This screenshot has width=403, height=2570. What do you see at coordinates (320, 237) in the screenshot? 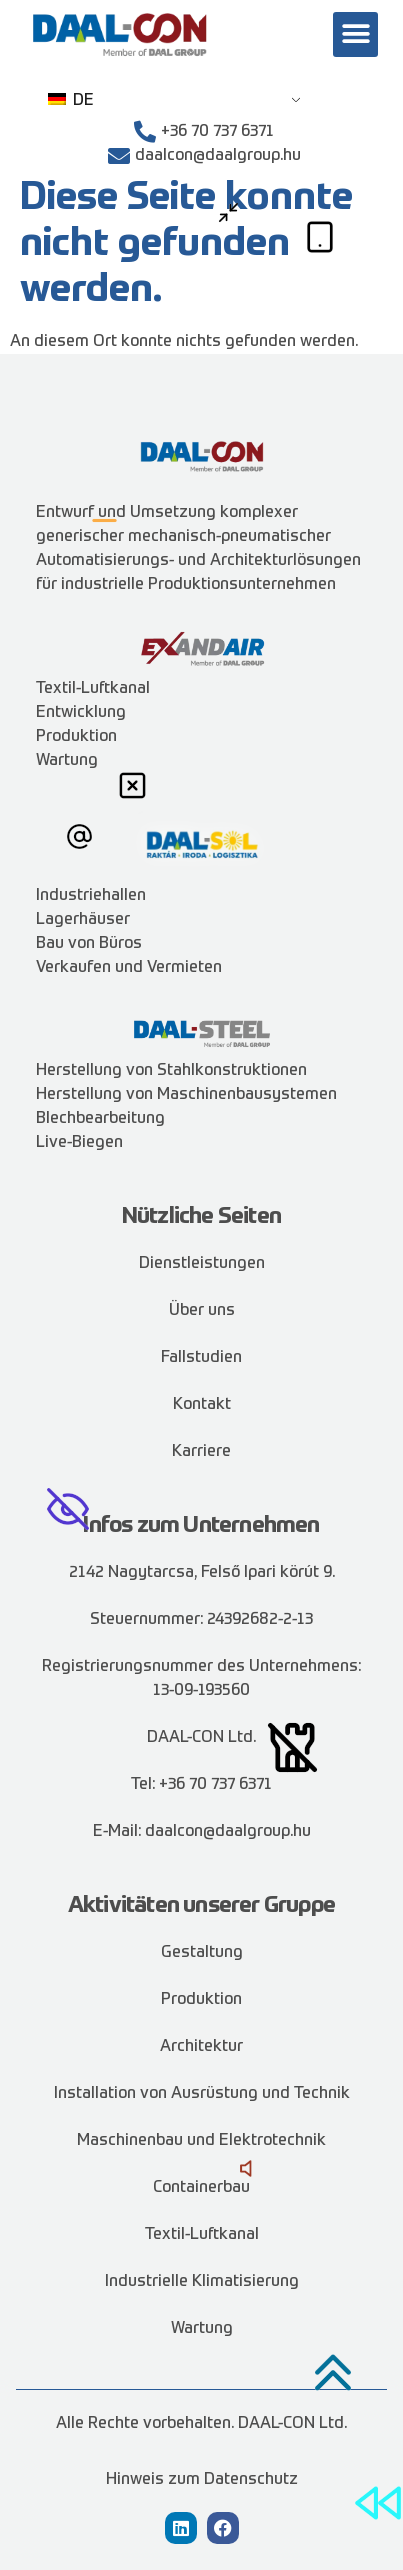
I see `switch to tablet view or layout` at bounding box center [320, 237].